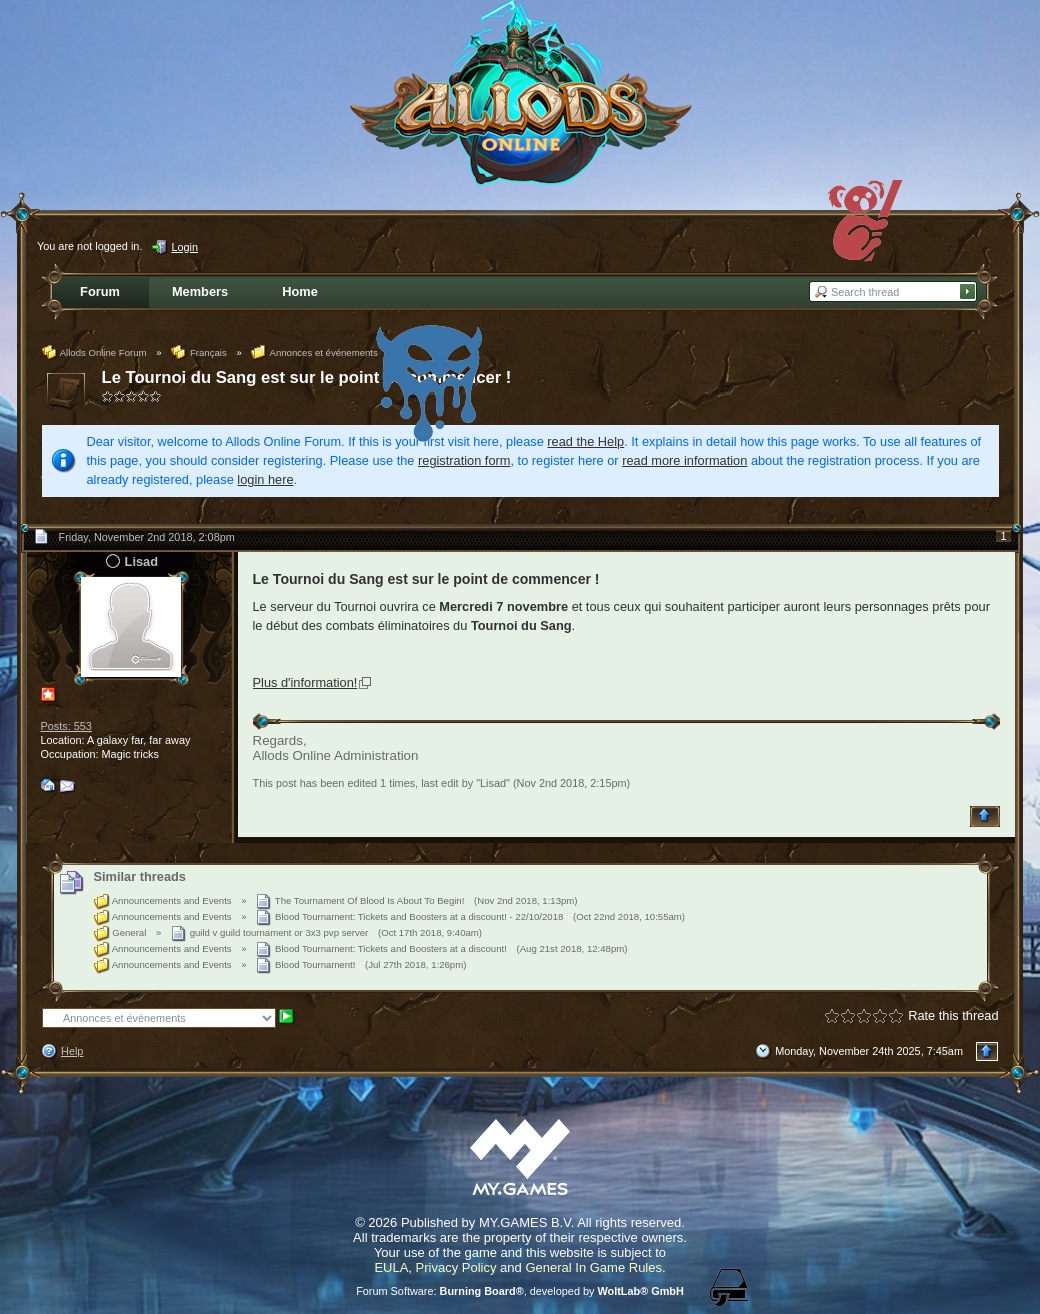 This screenshot has width=1040, height=1314. I want to click on a demon or monster enemy character type, so click(428, 383).